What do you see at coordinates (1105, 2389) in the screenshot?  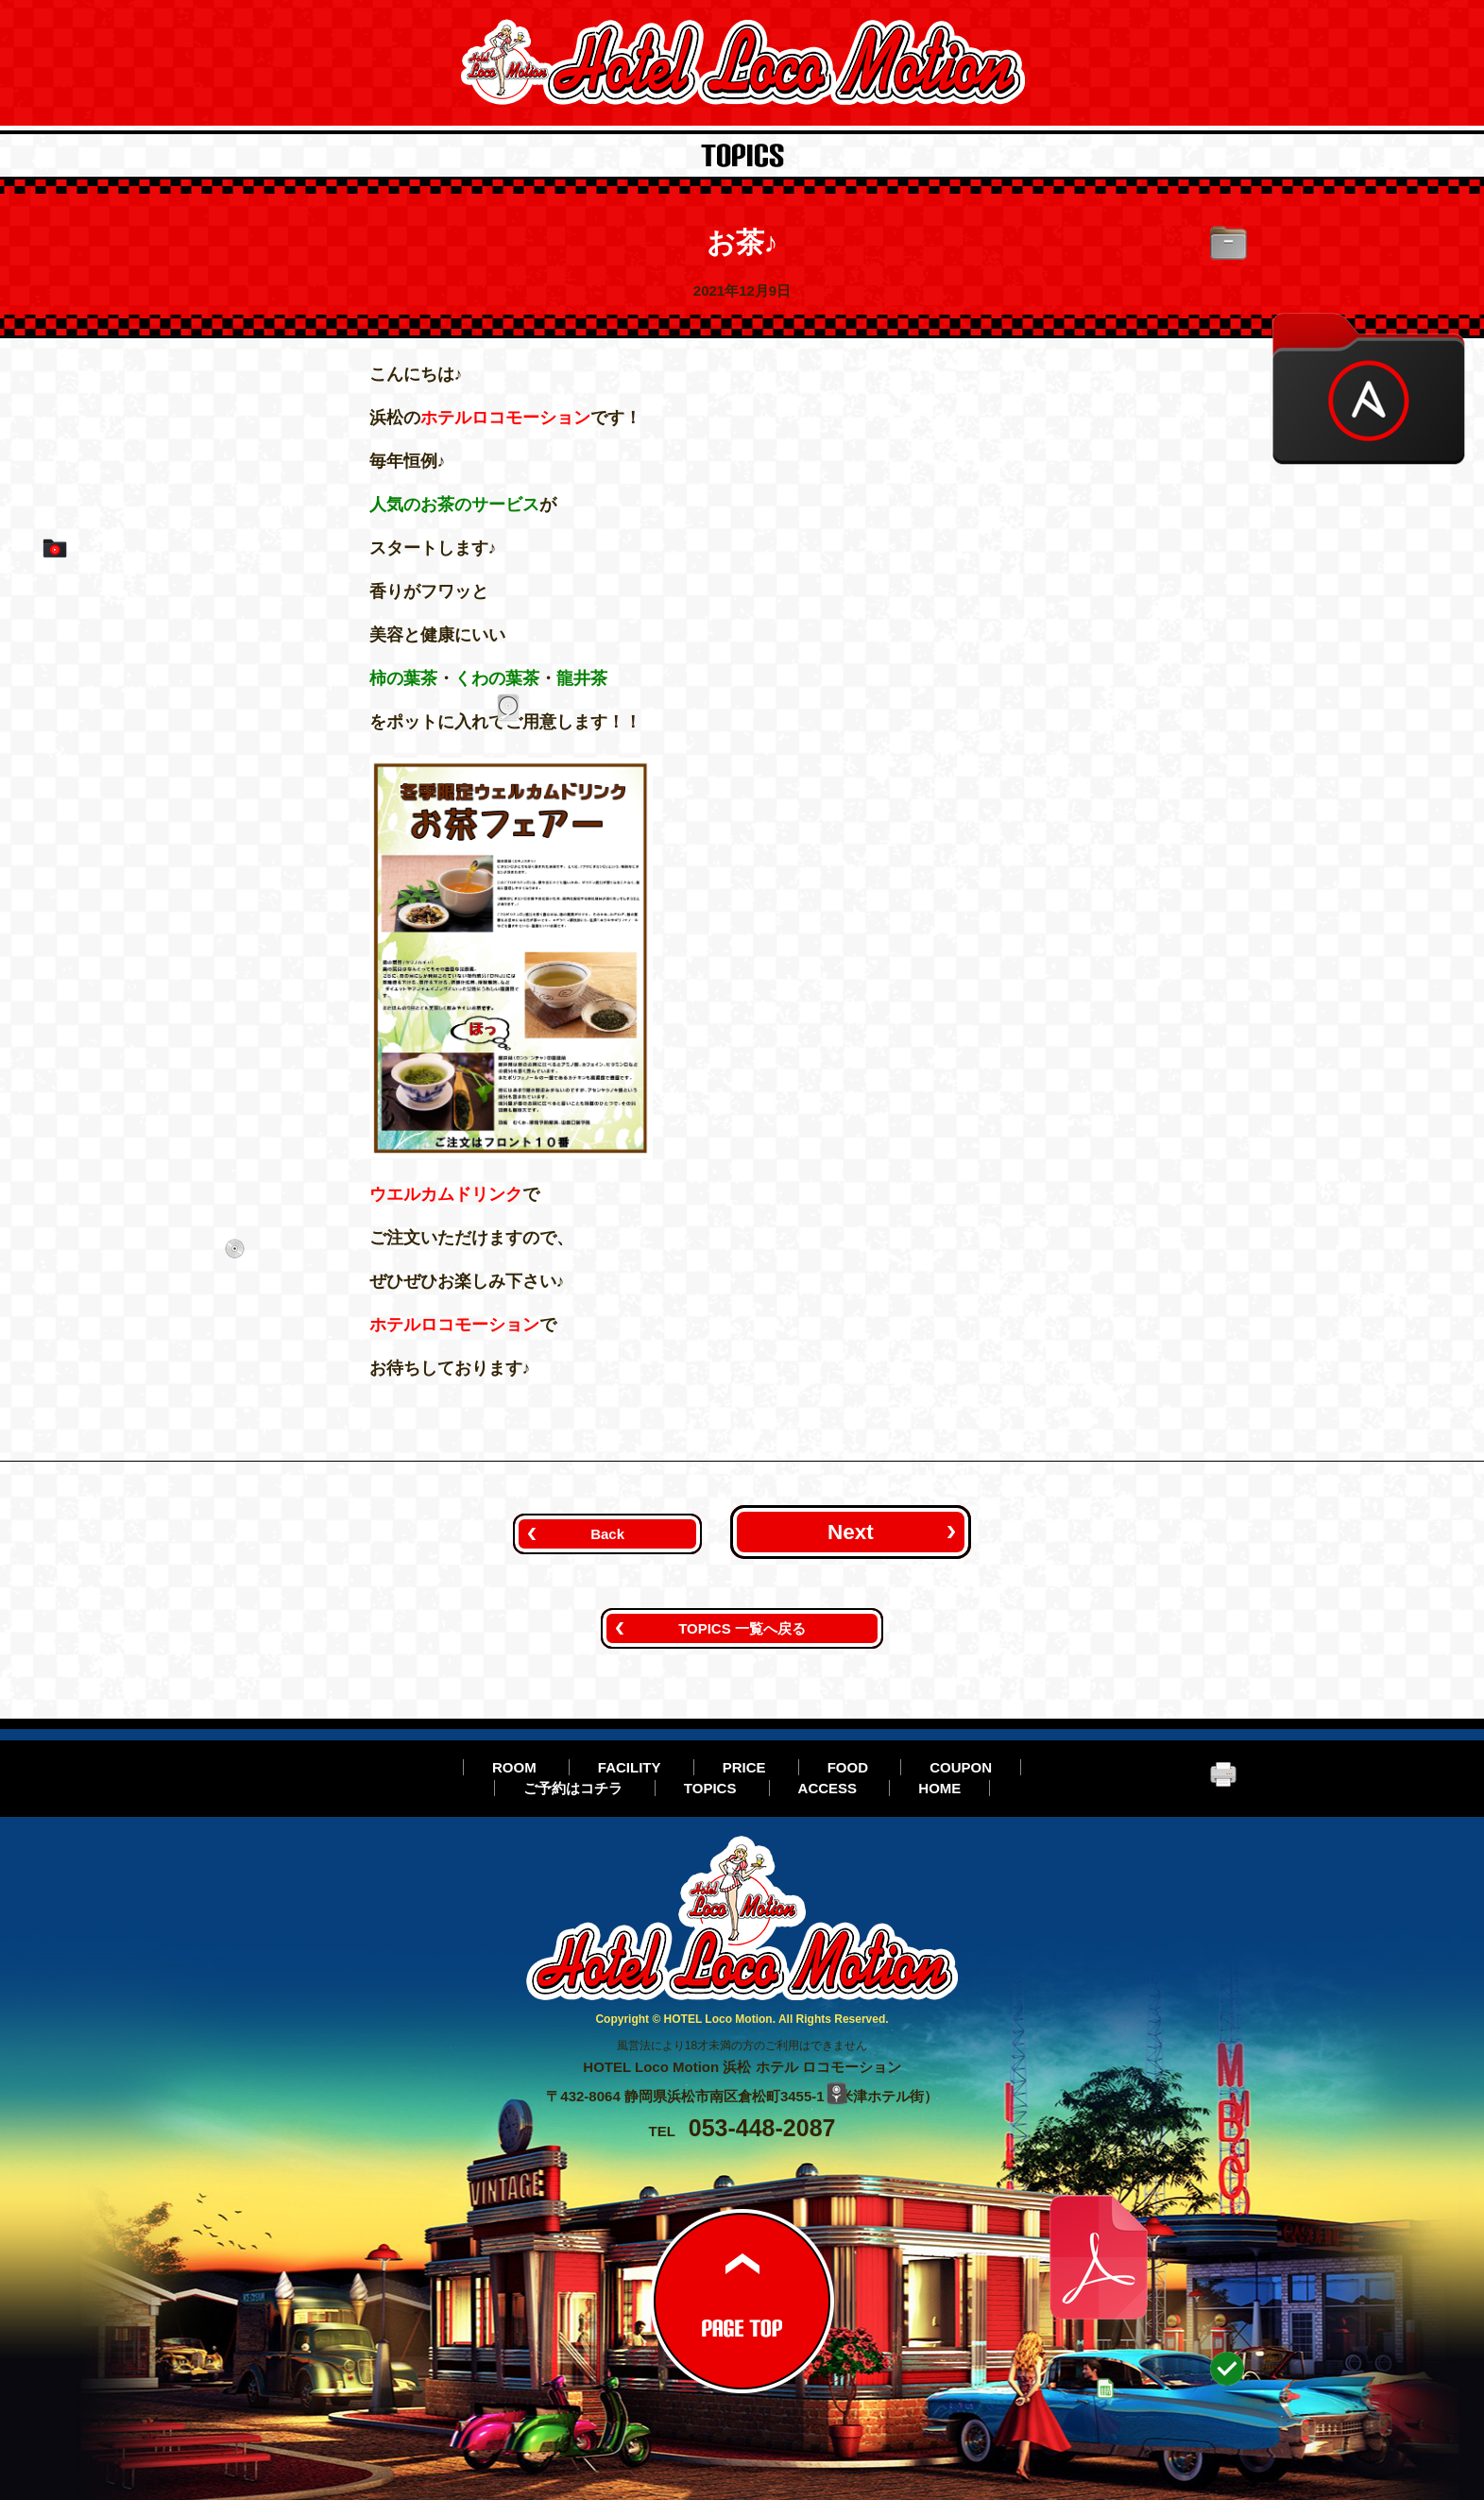 I see `open a spreadsheet template file` at bounding box center [1105, 2389].